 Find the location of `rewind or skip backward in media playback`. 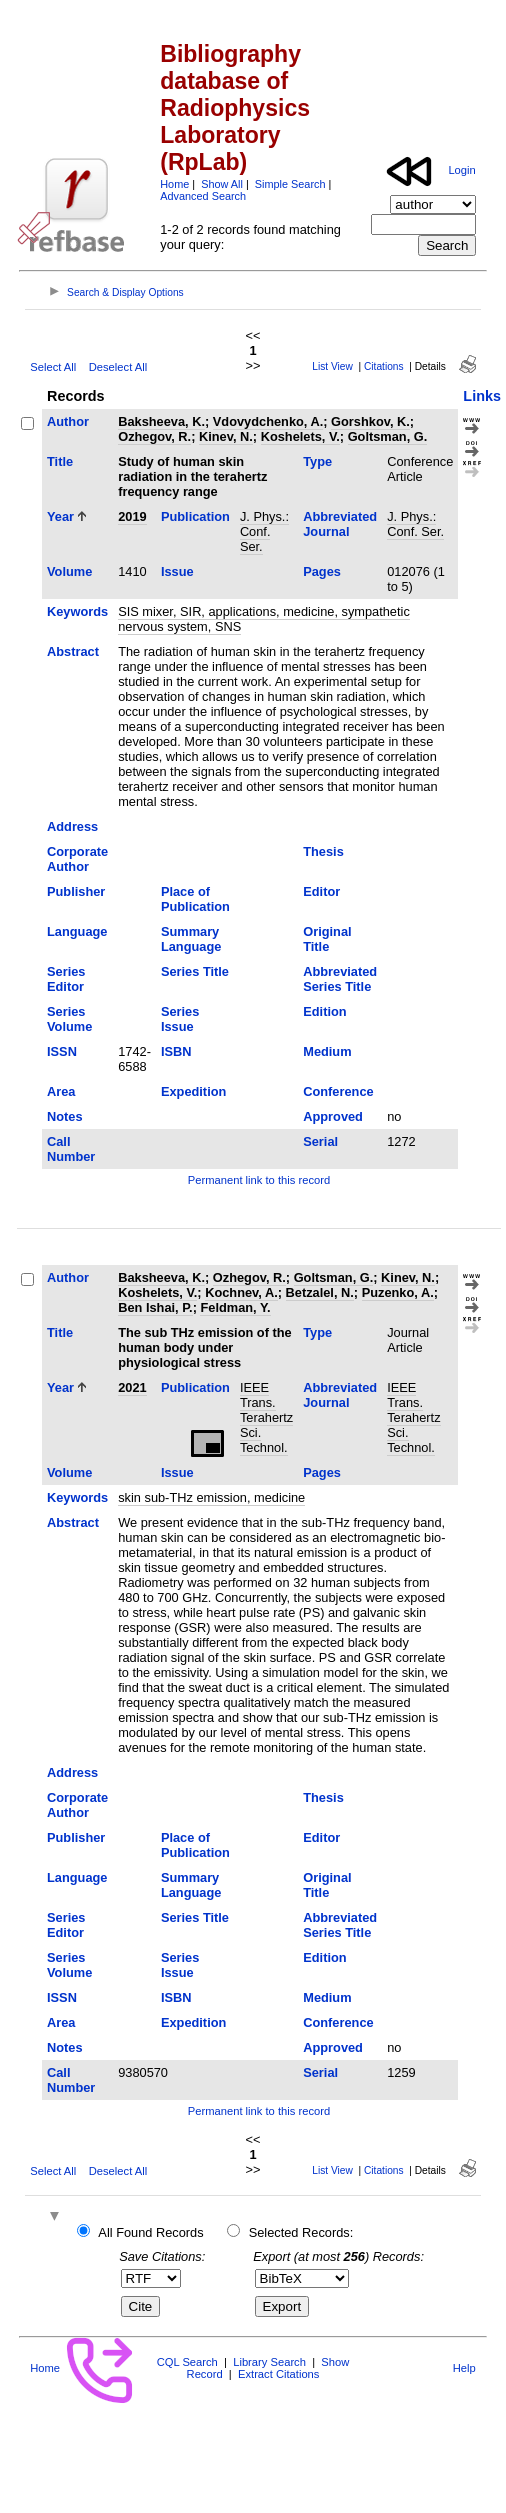

rewind or skip backward in media playback is located at coordinates (410, 171).